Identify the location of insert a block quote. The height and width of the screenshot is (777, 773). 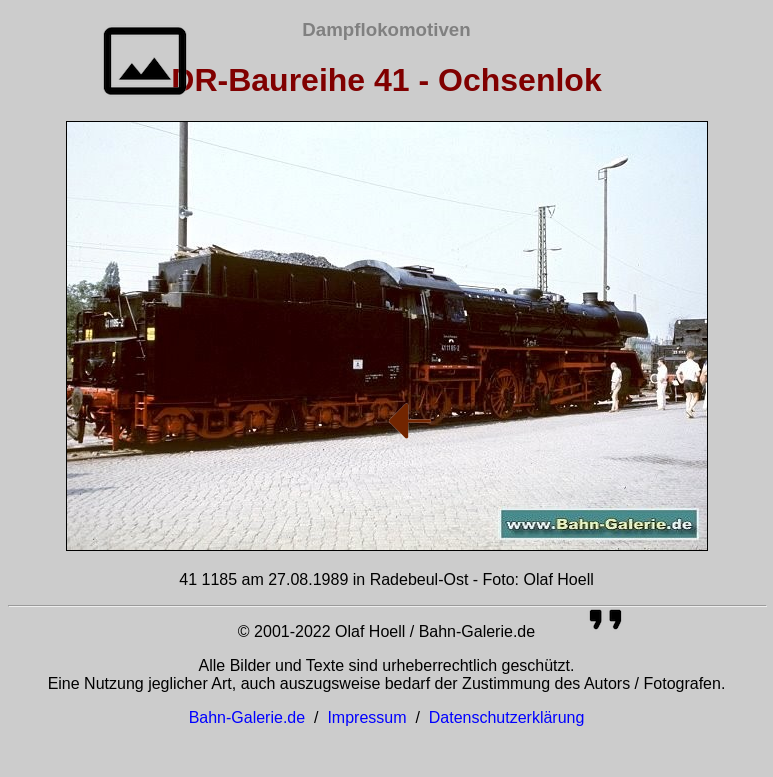
(605, 619).